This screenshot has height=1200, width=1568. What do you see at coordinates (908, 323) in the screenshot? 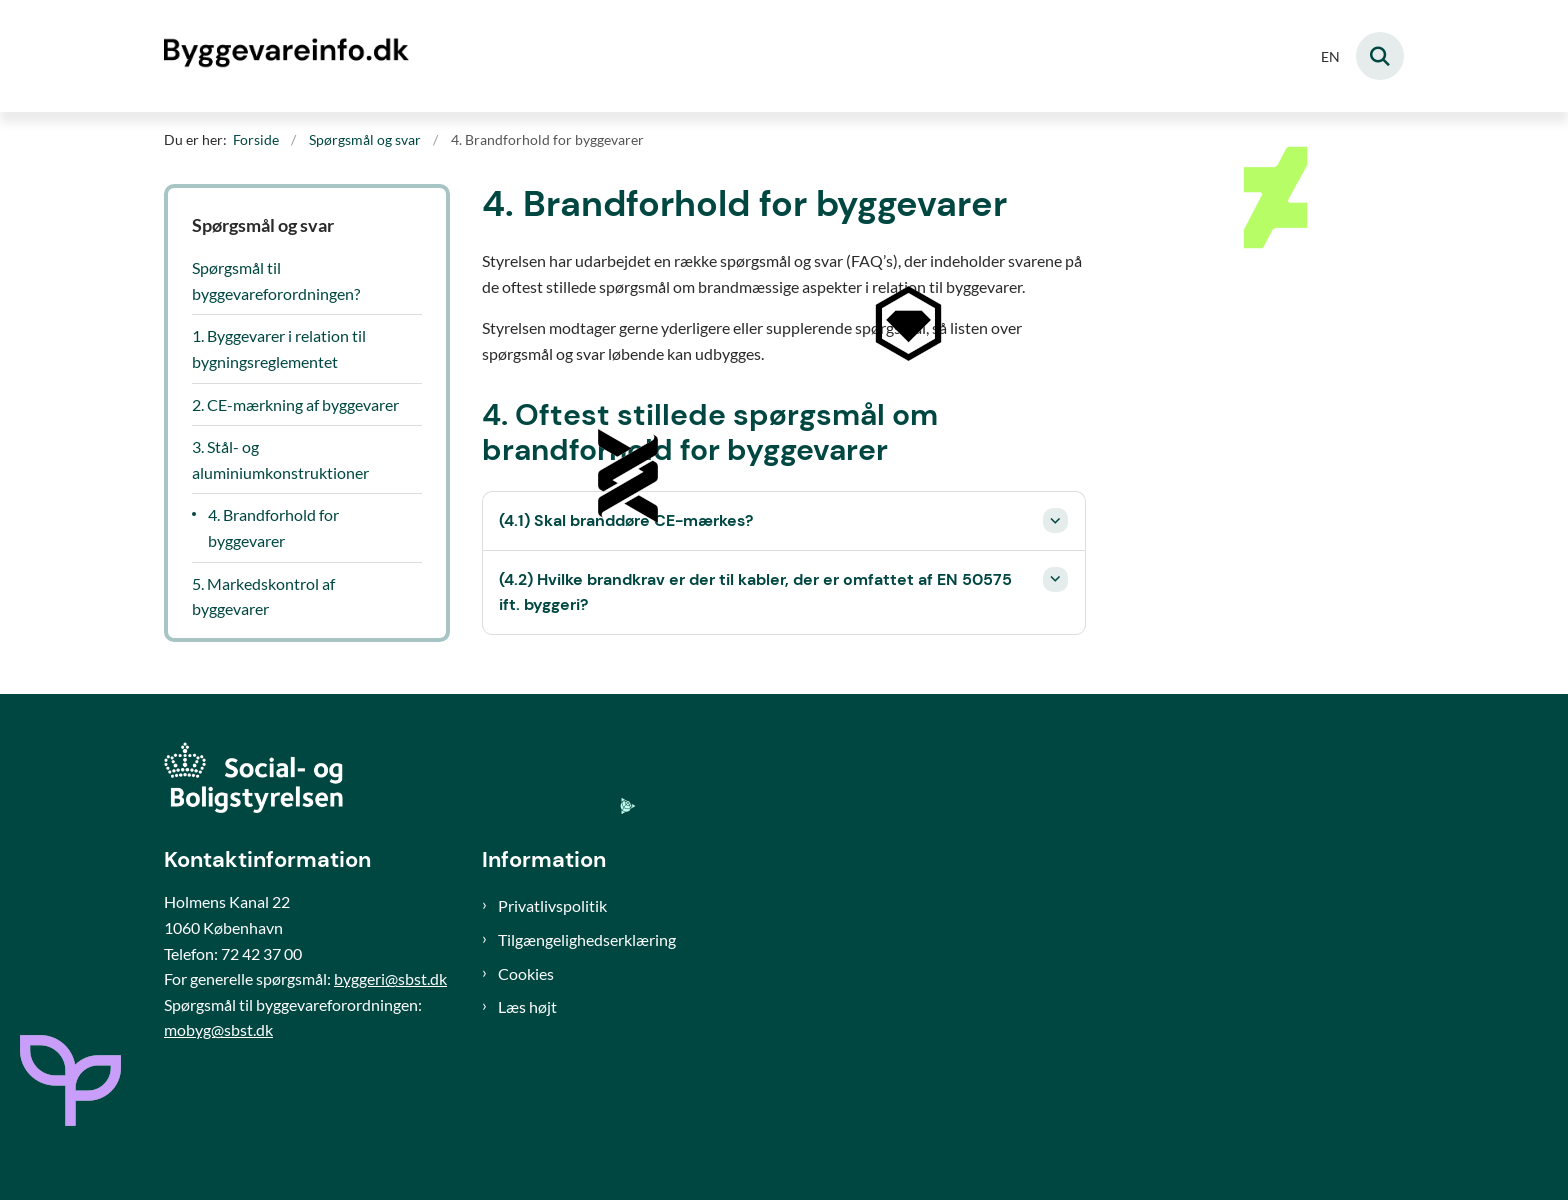
I see `visit the RubyGems package repository` at bounding box center [908, 323].